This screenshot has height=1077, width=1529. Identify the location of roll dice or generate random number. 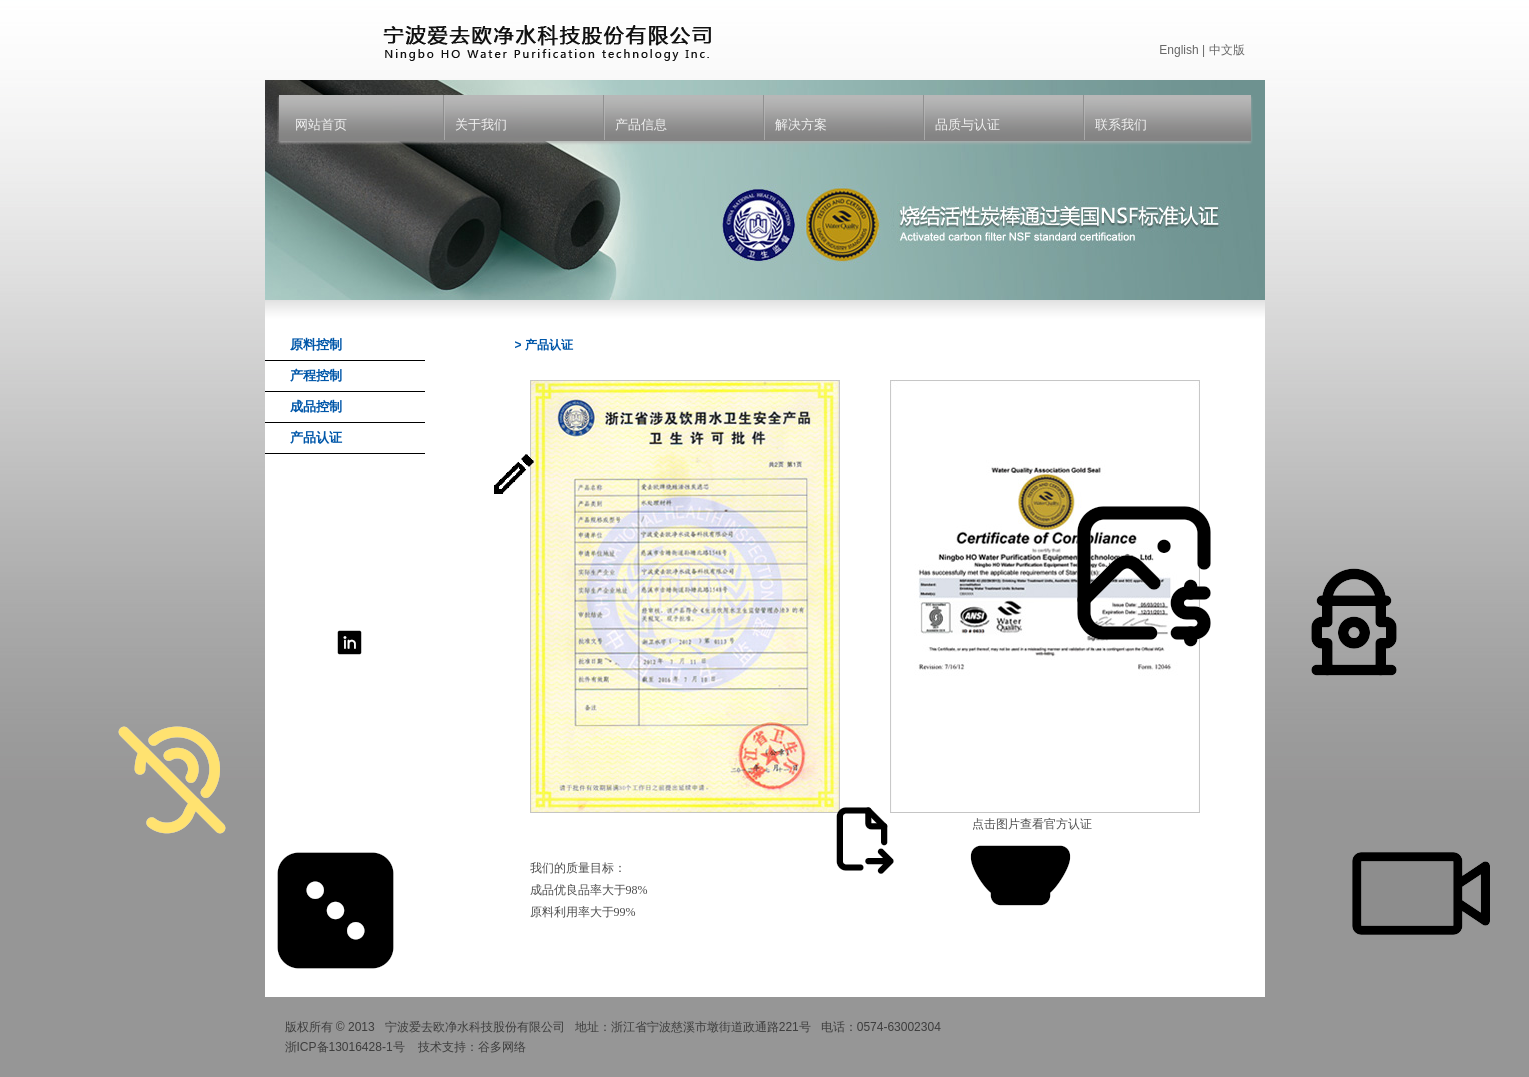
(335, 910).